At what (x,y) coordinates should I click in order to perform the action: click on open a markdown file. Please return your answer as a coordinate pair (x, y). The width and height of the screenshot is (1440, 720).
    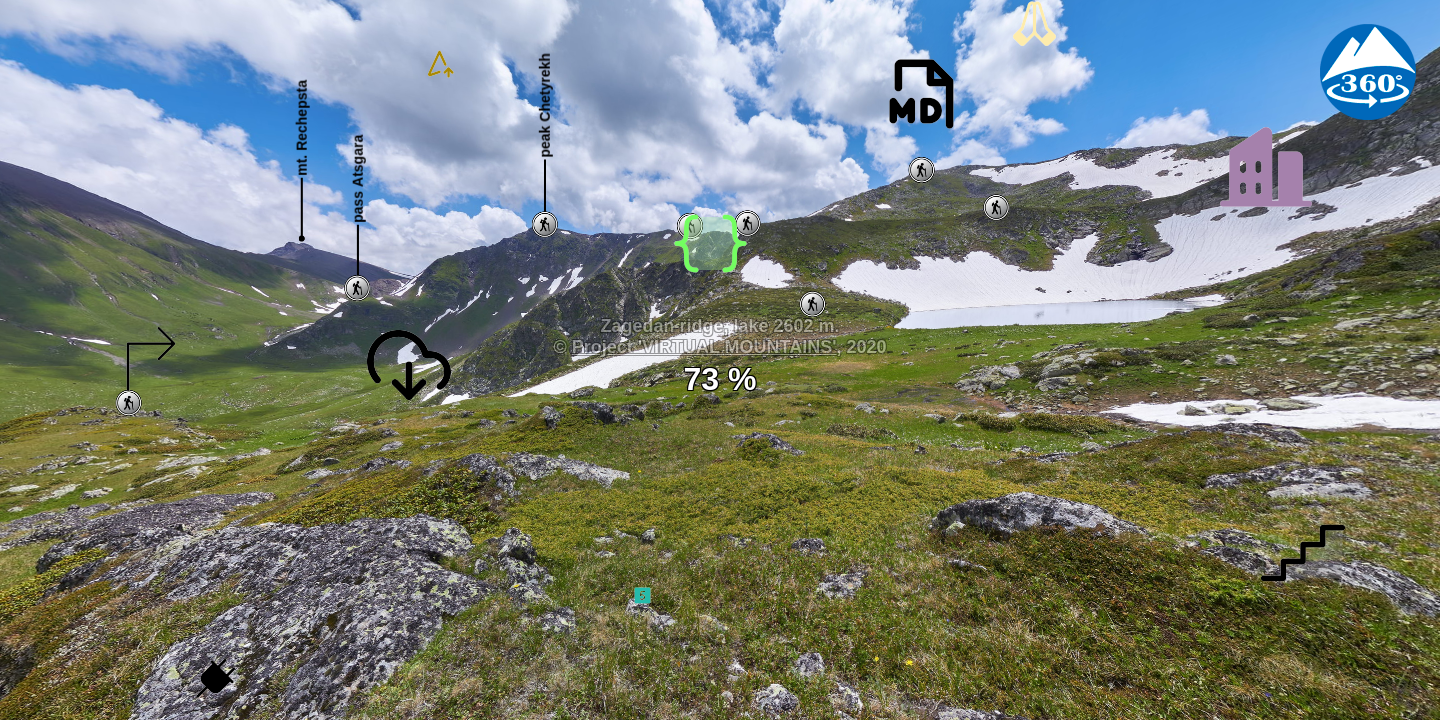
    Looking at the image, I should click on (924, 94).